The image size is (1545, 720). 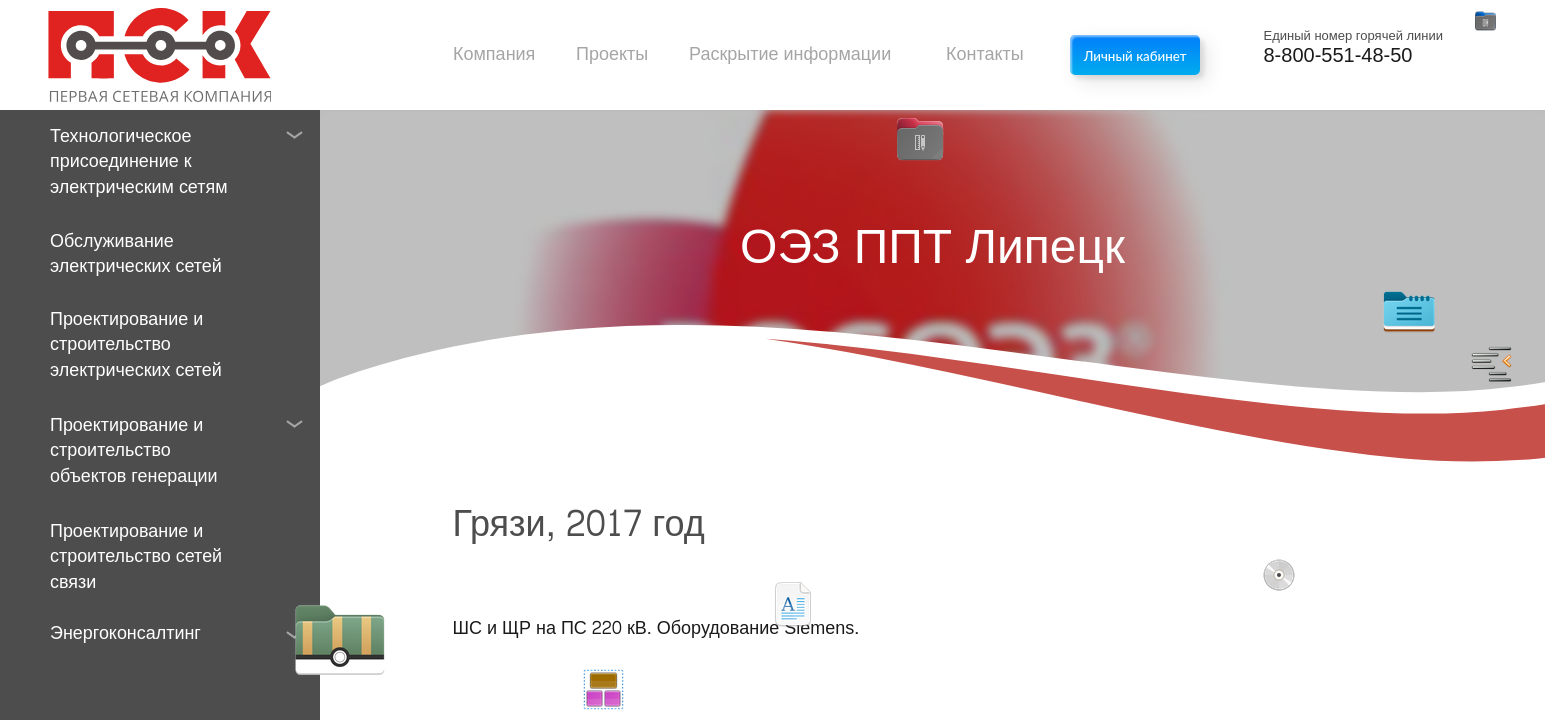 What do you see at coordinates (603, 689) in the screenshot?
I see `select all items in the current view` at bounding box center [603, 689].